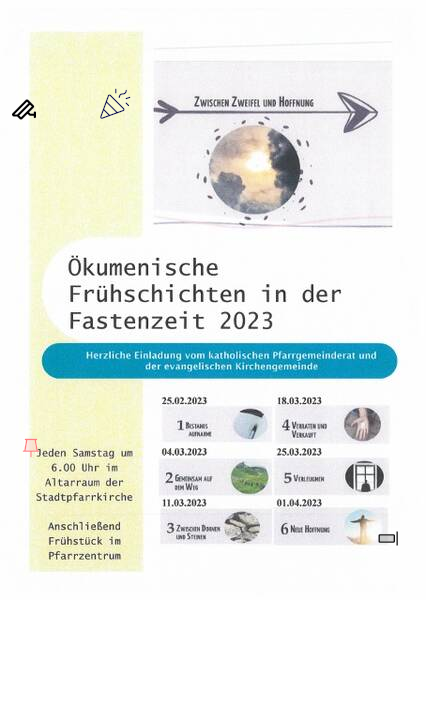 The height and width of the screenshot is (720, 426). What do you see at coordinates (31, 447) in the screenshot?
I see `pin an item to keep it visible` at bounding box center [31, 447].